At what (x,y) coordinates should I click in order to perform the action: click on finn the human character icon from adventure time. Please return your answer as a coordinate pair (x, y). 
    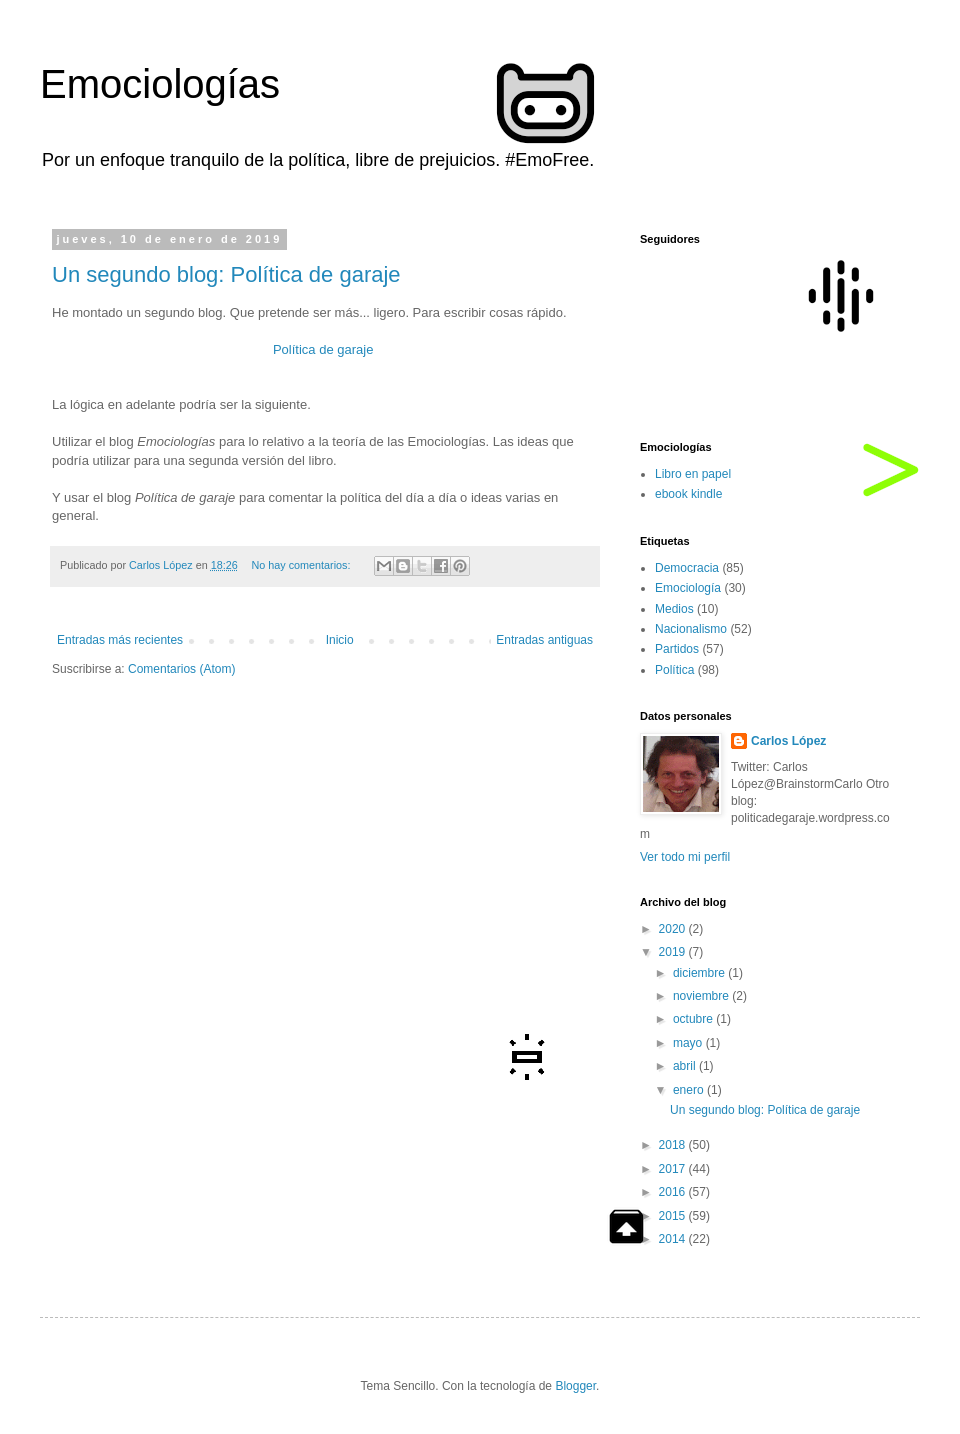
    Looking at the image, I should click on (545, 101).